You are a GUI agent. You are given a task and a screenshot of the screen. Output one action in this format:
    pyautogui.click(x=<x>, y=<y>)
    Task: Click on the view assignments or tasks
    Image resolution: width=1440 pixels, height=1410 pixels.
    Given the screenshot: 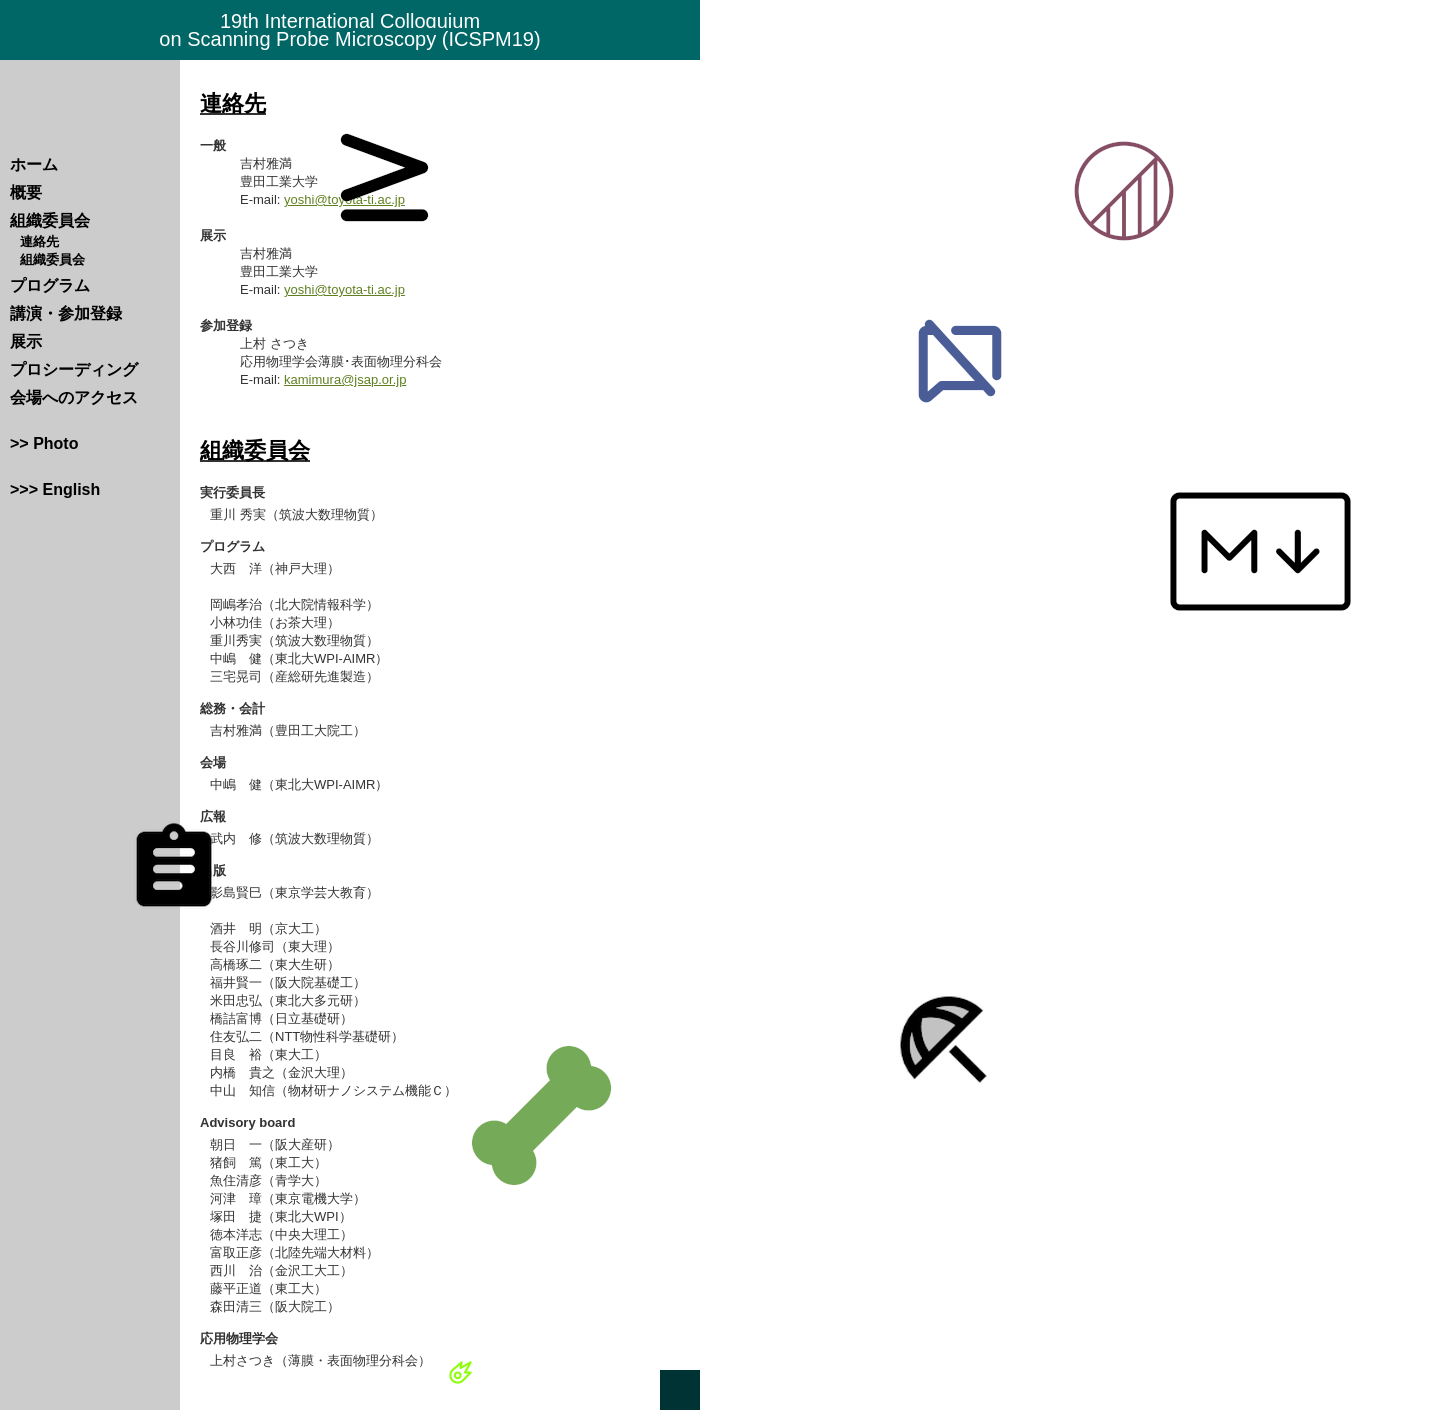 What is the action you would take?
    pyautogui.click(x=174, y=869)
    